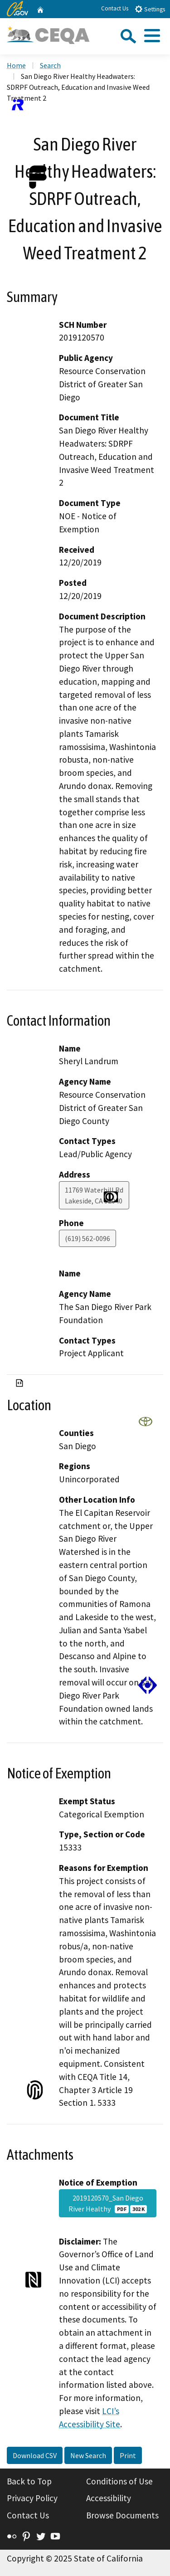 This screenshot has width=170, height=2576. Describe the element at coordinates (19, 1383) in the screenshot. I see `view source code file` at that location.